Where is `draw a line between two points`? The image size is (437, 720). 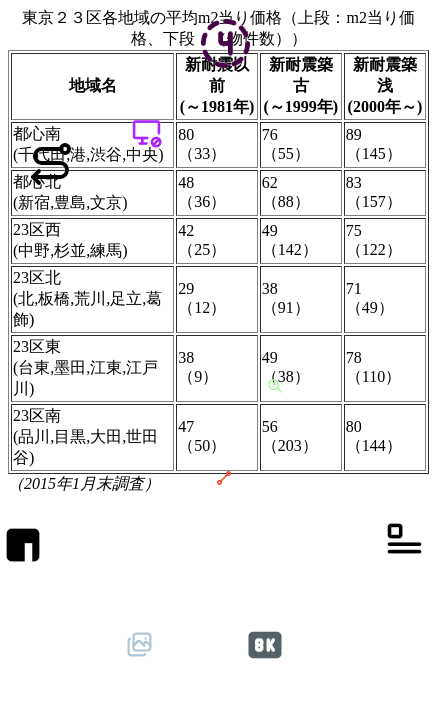 draw a line between two points is located at coordinates (224, 478).